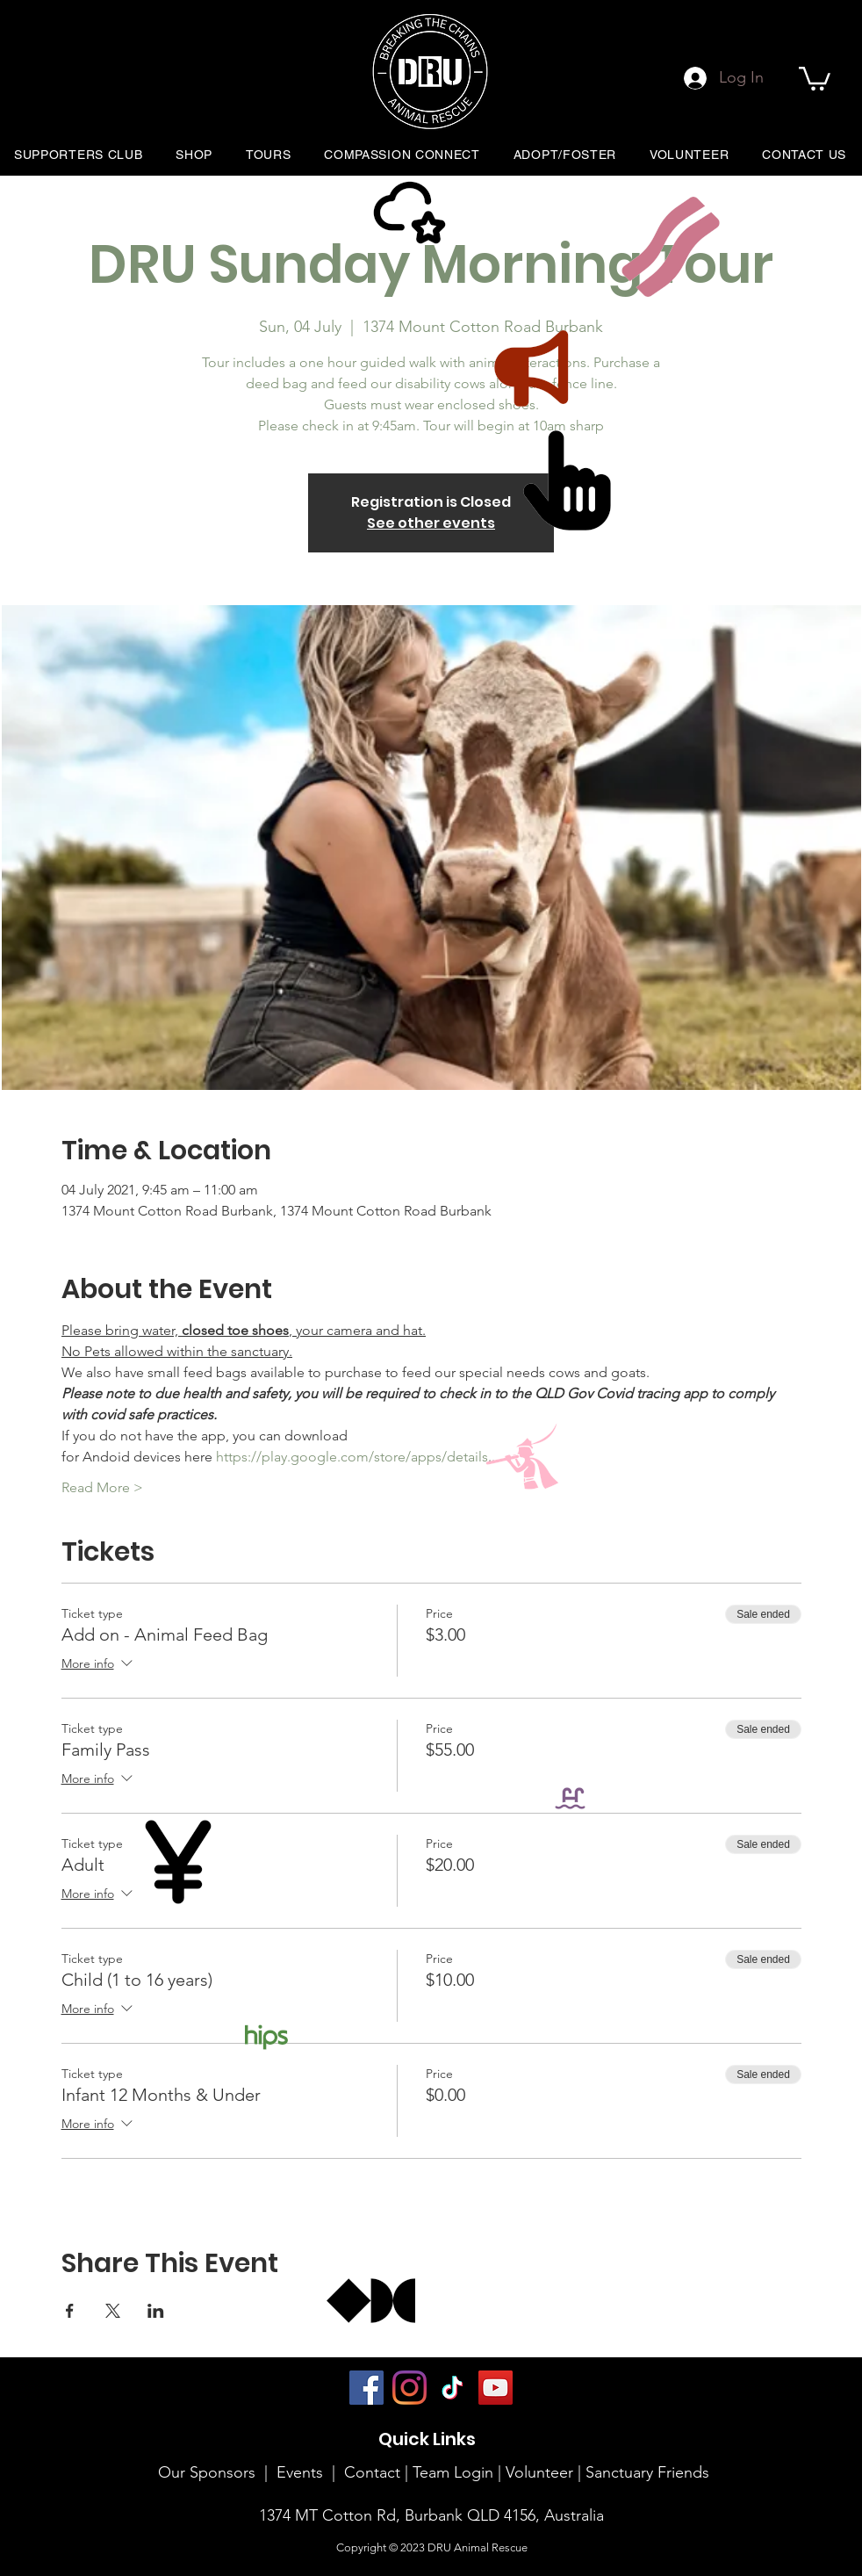 The image size is (862, 2576). Describe the element at coordinates (178, 1862) in the screenshot. I see `indicates price or payment in Chinese yuan (renminbi)` at that location.